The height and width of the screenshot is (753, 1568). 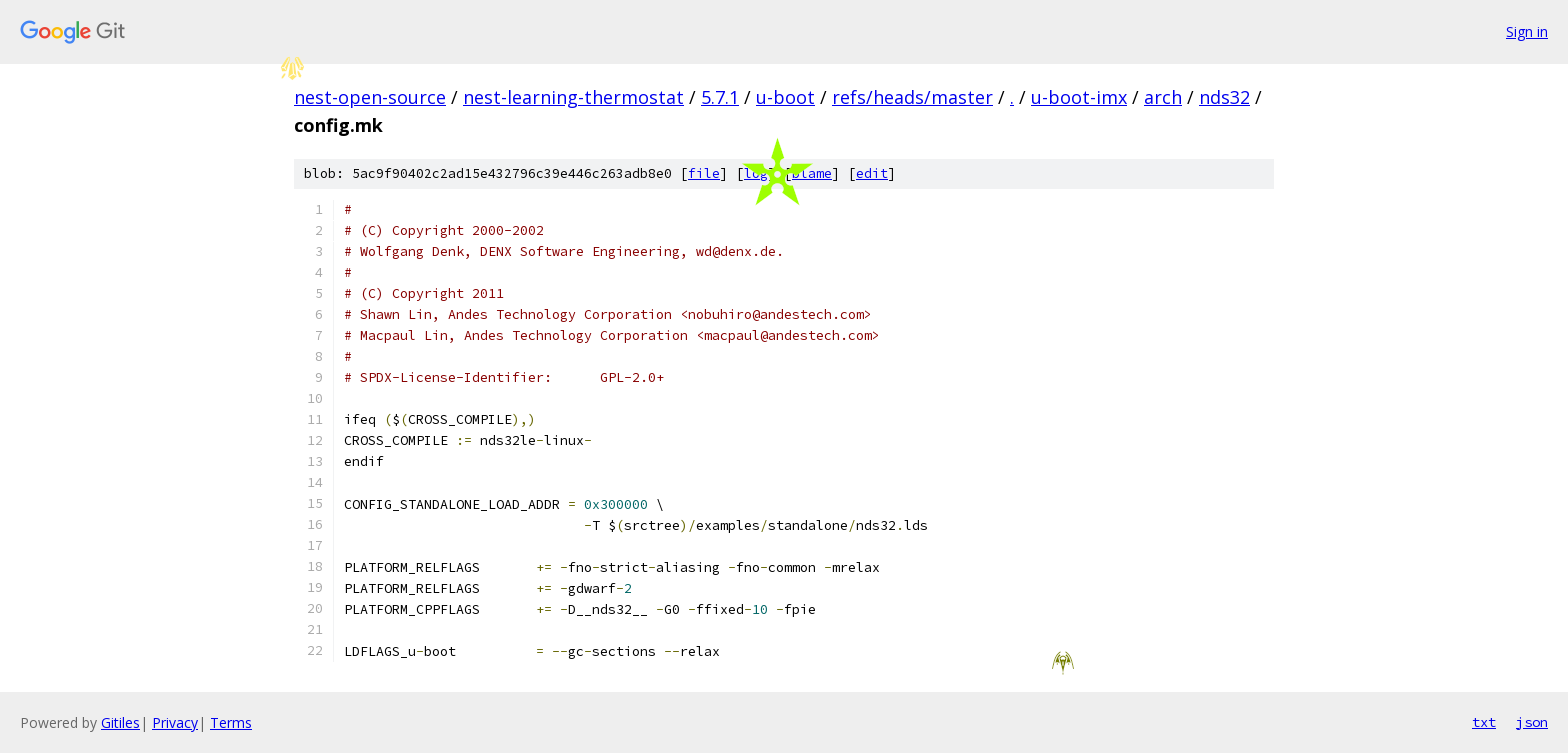 What do you see at coordinates (1063, 663) in the screenshot?
I see `select a scout ship unit in a strategy game` at bounding box center [1063, 663].